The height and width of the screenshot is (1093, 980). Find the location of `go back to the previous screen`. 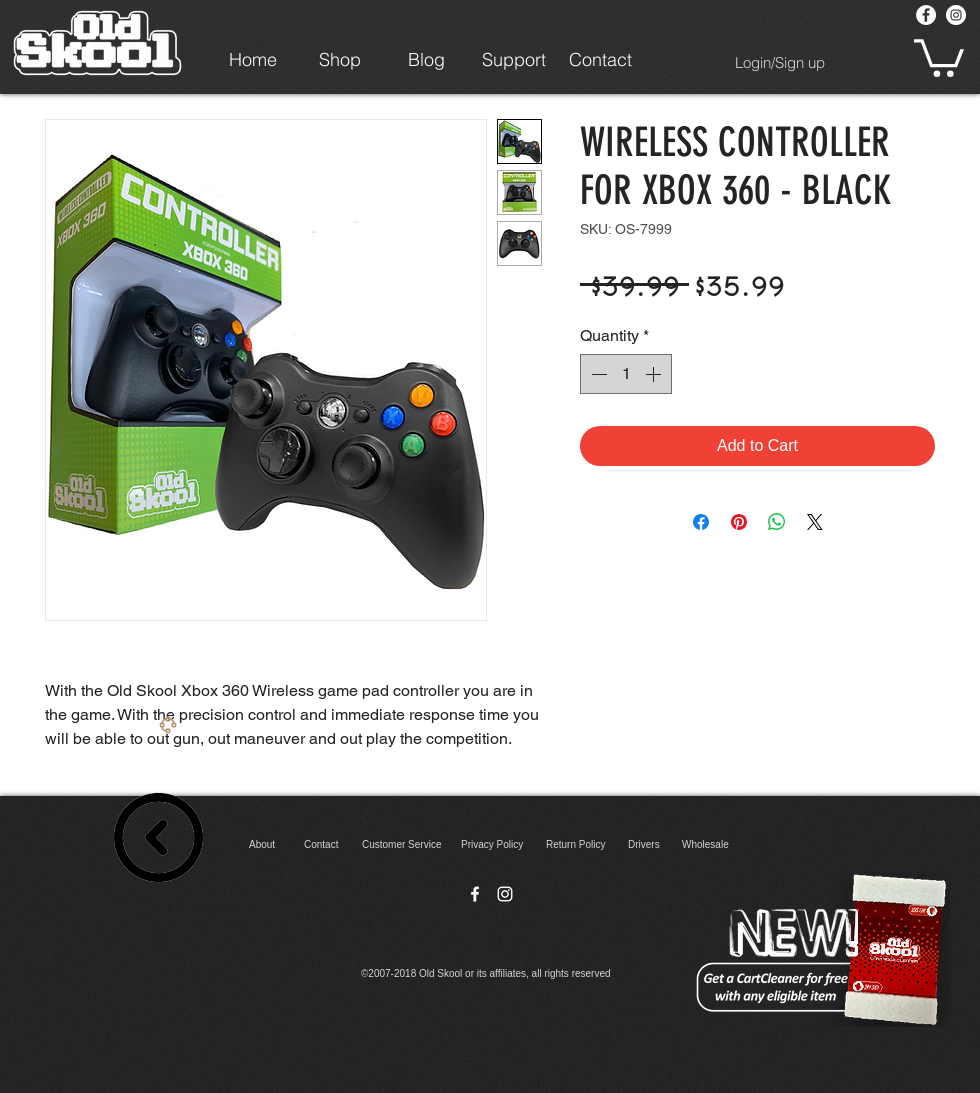

go back to the previous screen is located at coordinates (158, 837).